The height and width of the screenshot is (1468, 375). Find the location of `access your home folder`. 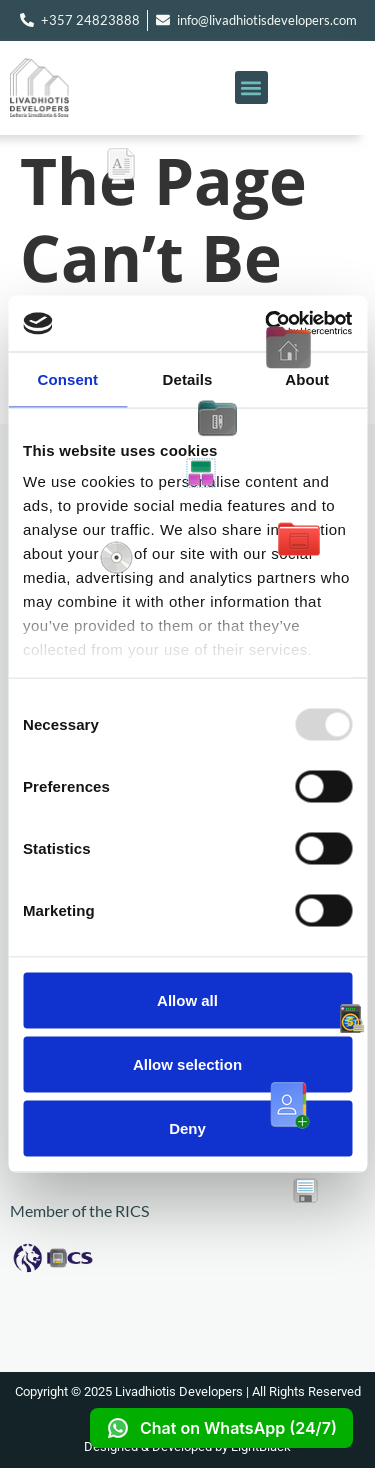

access your home folder is located at coordinates (288, 347).